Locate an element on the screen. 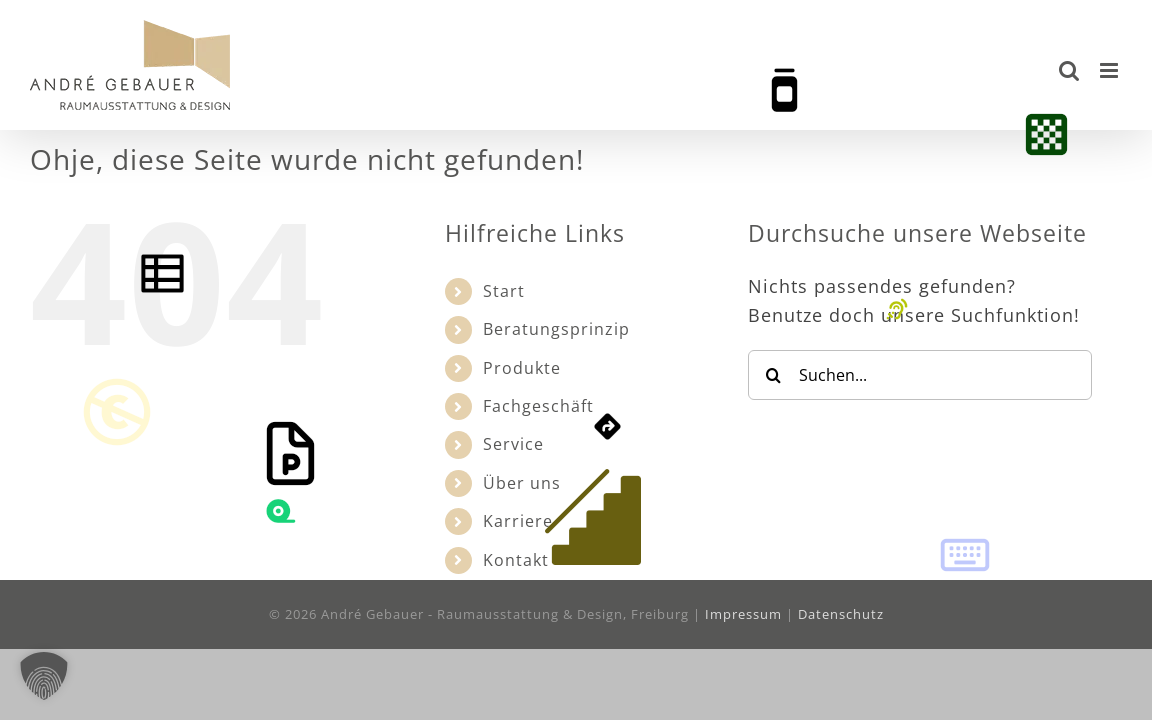 This screenshot has height=720, width=1152. open the on-screen keyboard is located at coordinates (965, 555).